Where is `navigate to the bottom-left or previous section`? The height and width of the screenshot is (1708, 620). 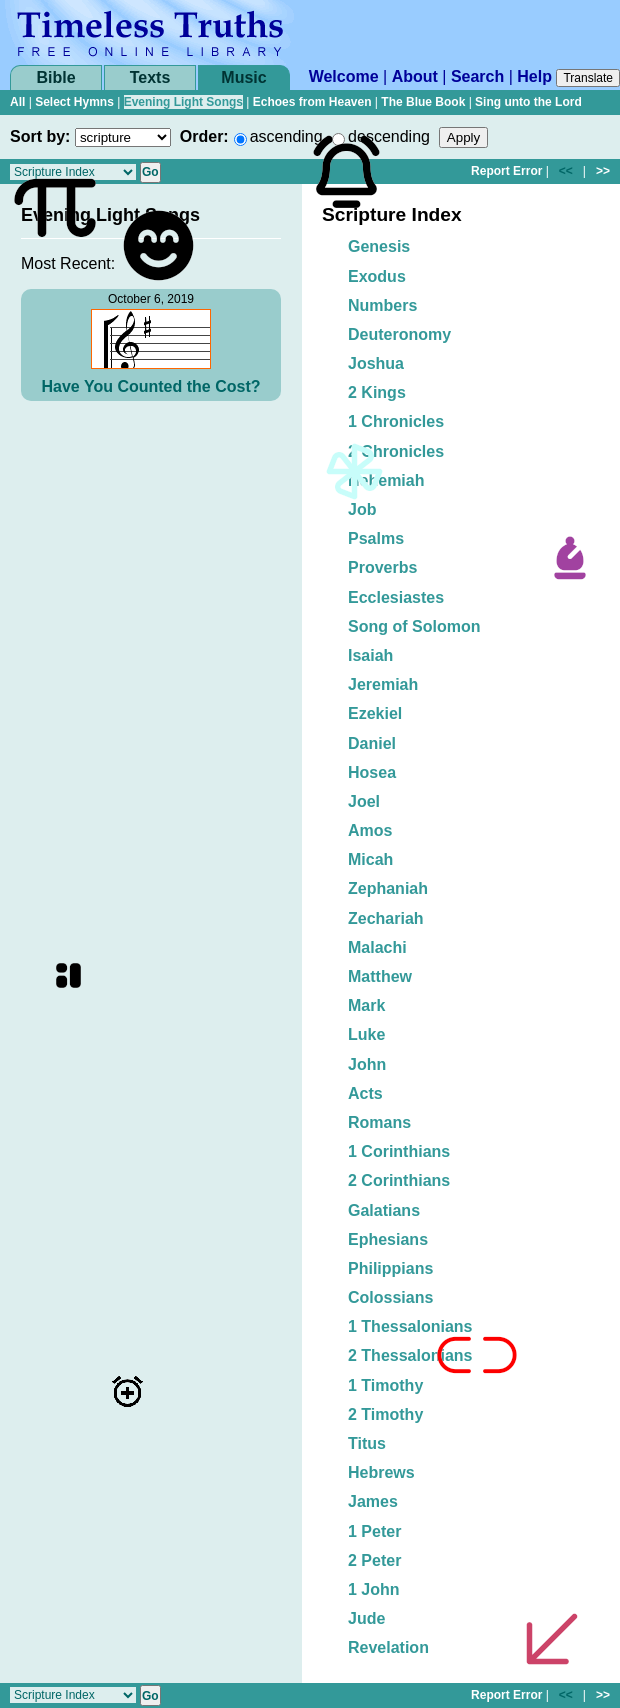 navigate to the bottom-left or previous section is located at coordinates (552, 1639).